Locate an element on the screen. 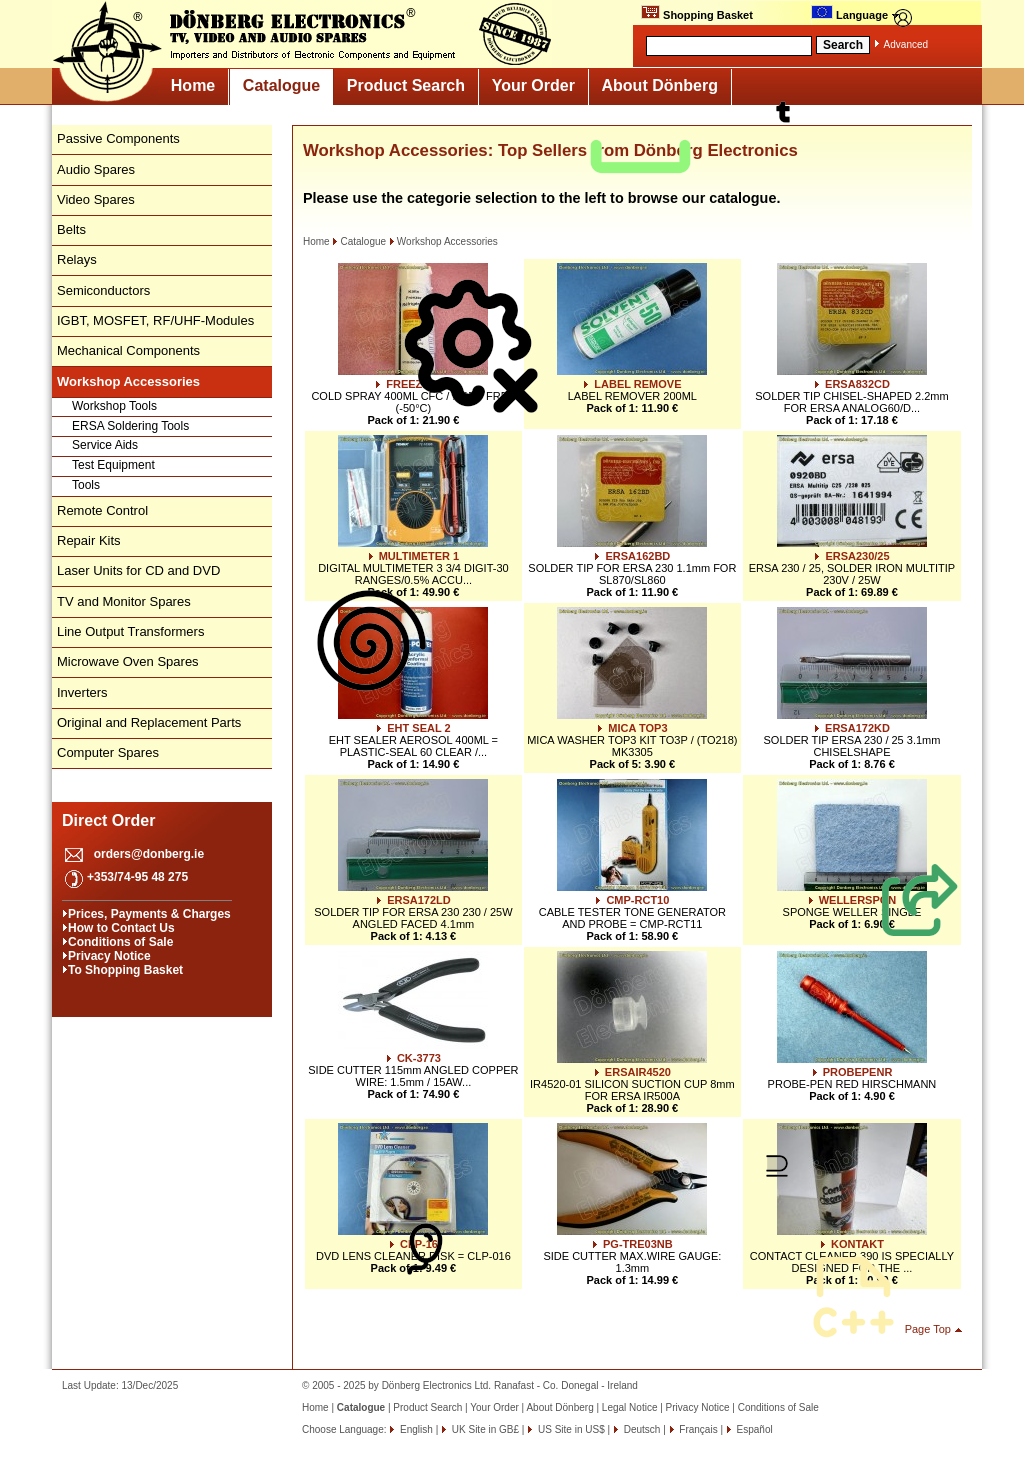 Image resolution: width=1024 pixels, height=1466 pixels. open a C++ source code file is located at coordinates (853, 1300).